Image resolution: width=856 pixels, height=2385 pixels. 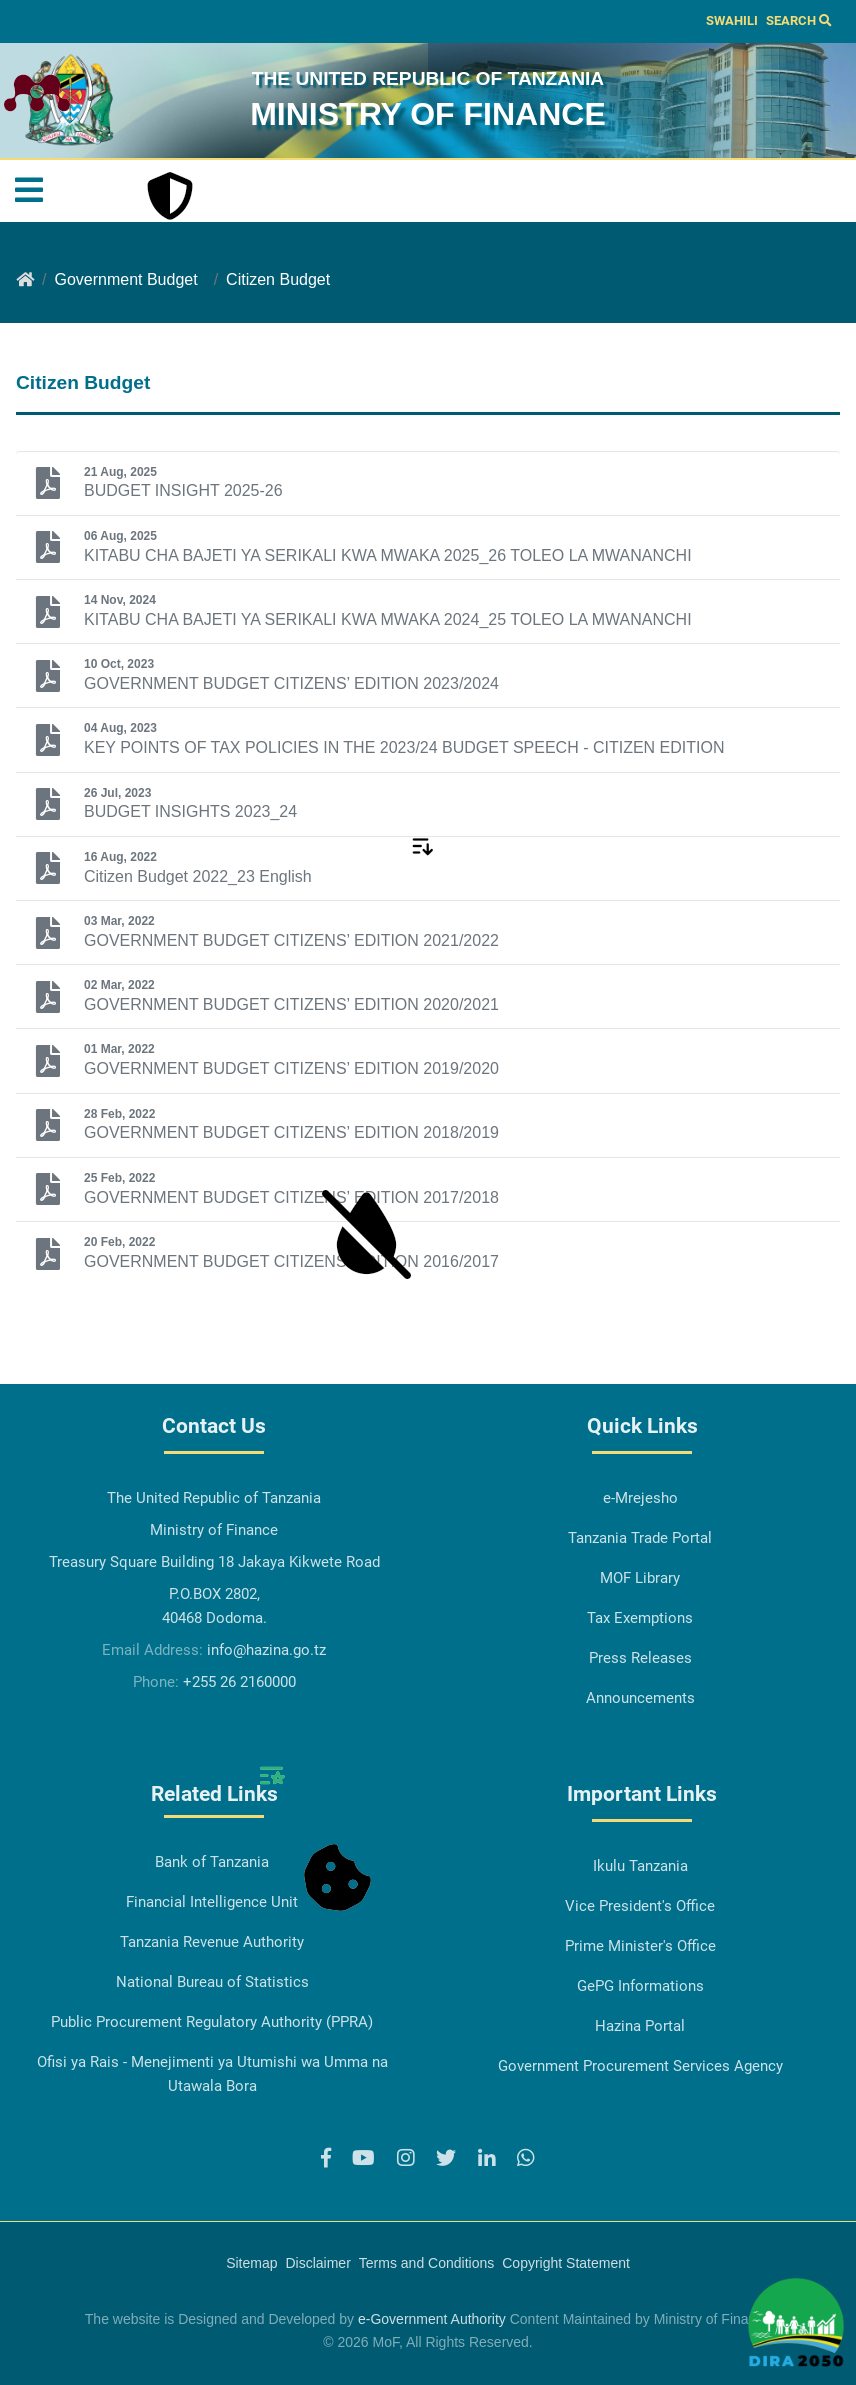 What do you see at coordinates (366, 1234) in the screenshot?
I see `disable water or liquid detection` at bounding box center [366, 1234].